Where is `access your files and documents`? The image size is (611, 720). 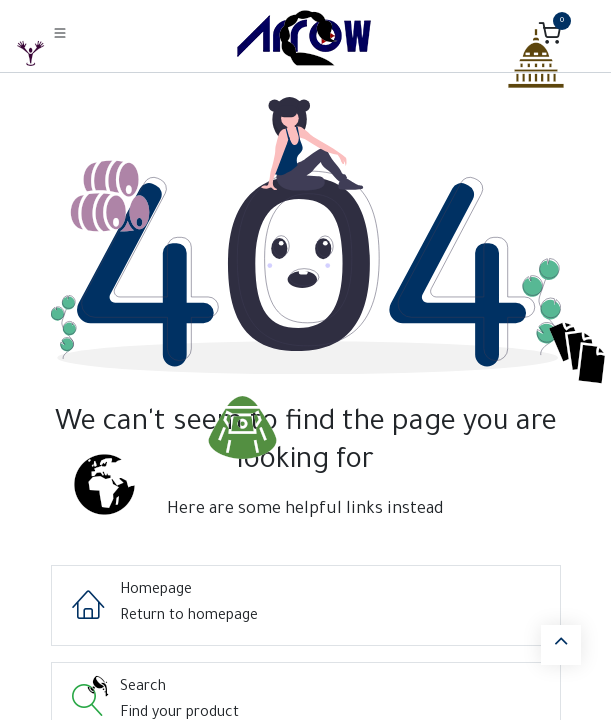
access your files and documents is located at coordinates (577, 353).